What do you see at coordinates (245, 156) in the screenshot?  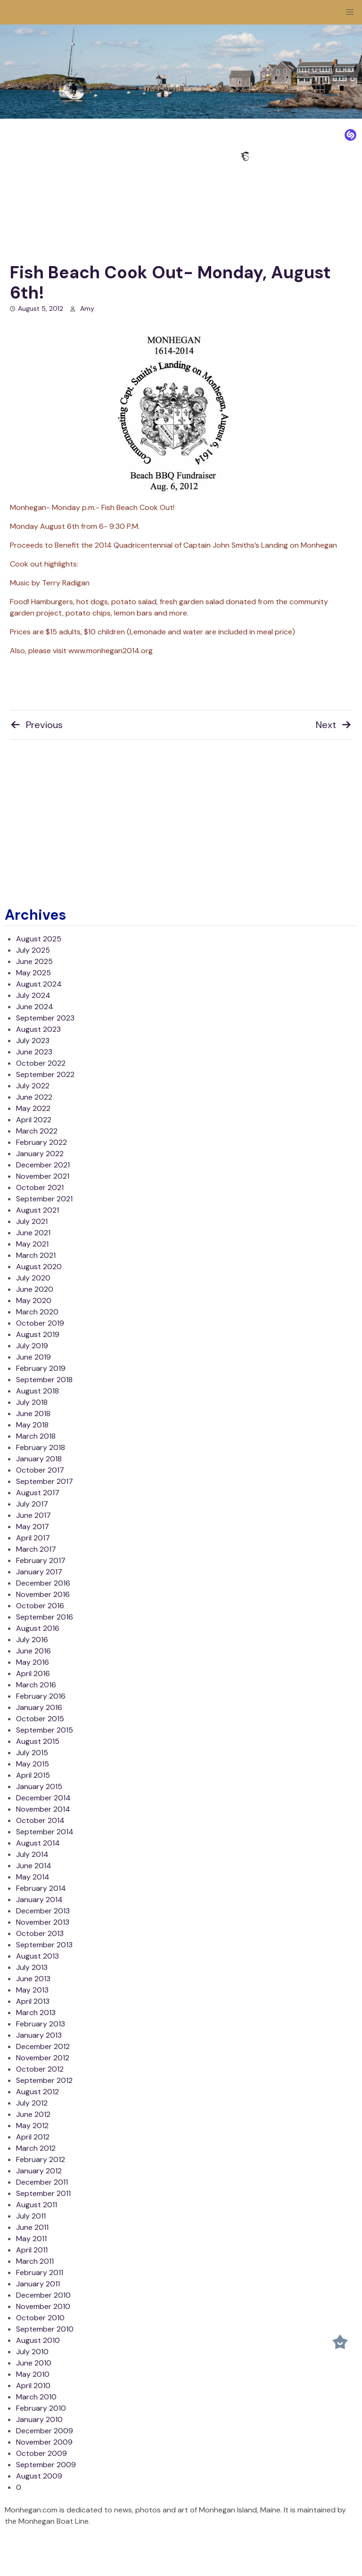 I see `MSI brand logo` at bounding box center [245, 156].